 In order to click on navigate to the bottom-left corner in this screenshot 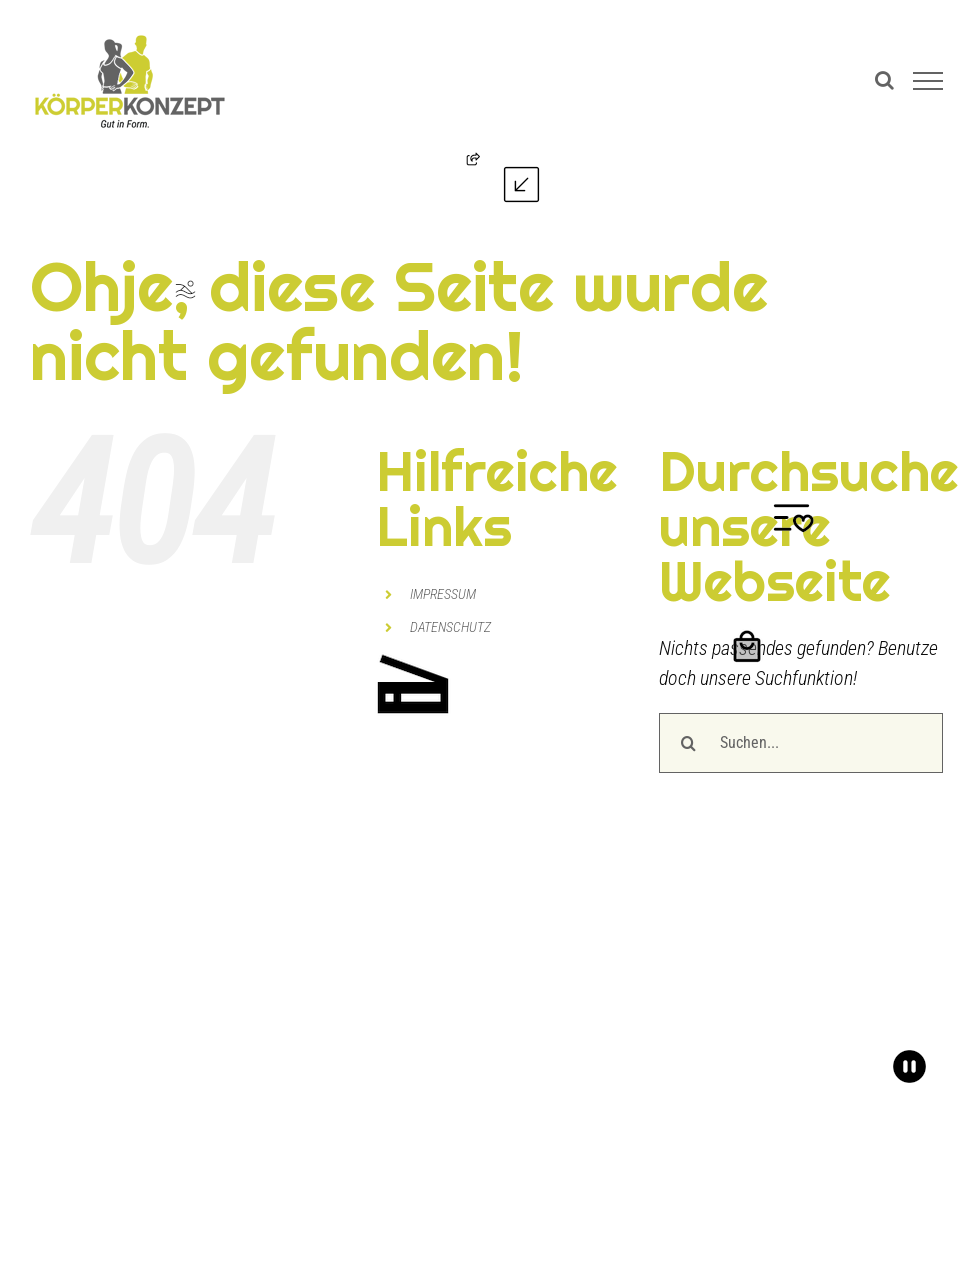, I will do `click(521, 184)`.